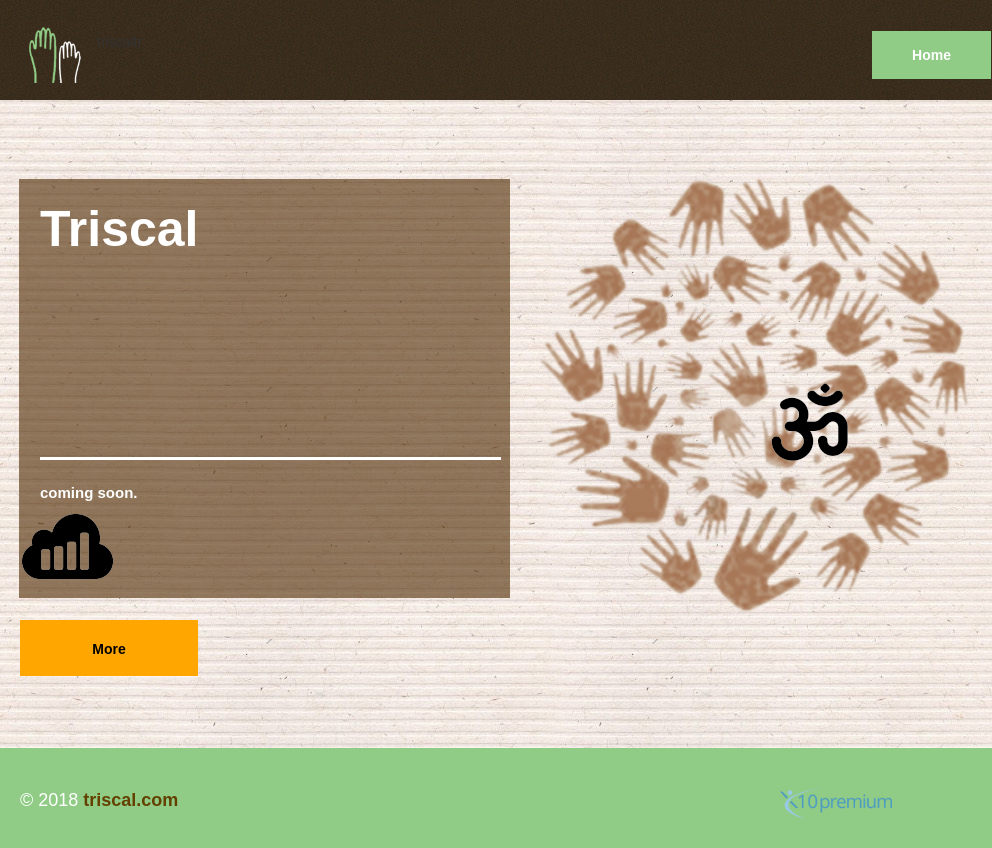 The height and width of the screenshot is (848, 992). Describe the element at coordinates (67, 546) in the screenshot. I see `open Sellsy CRM platform` at that location.